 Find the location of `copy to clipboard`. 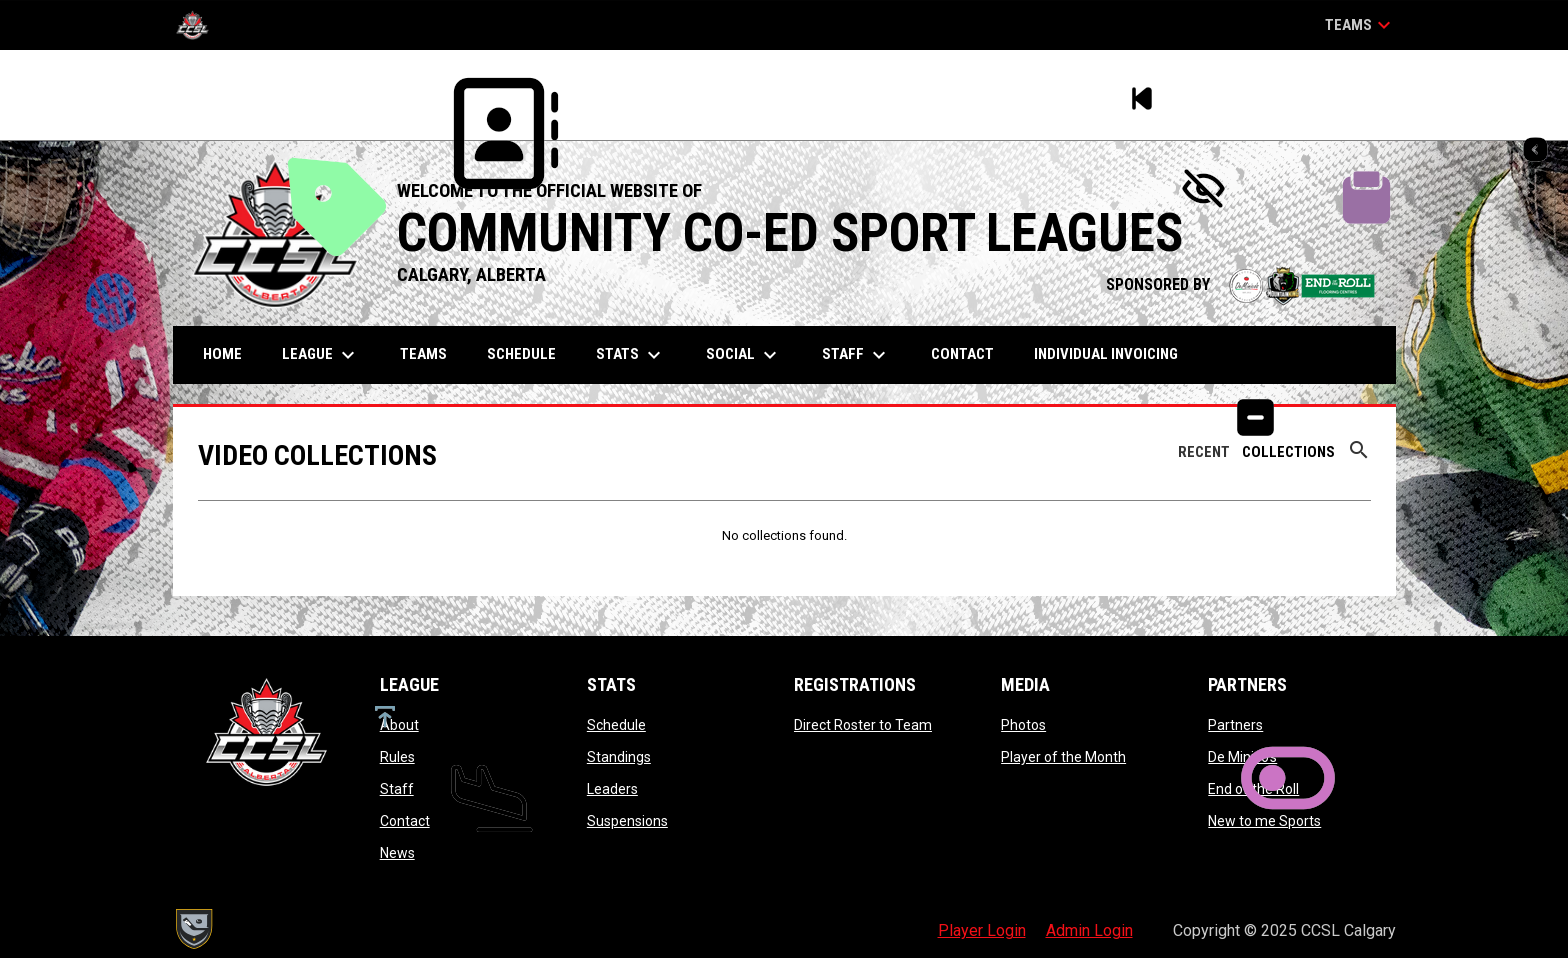

copy to clipboard is located at coordinates (1366, 197).